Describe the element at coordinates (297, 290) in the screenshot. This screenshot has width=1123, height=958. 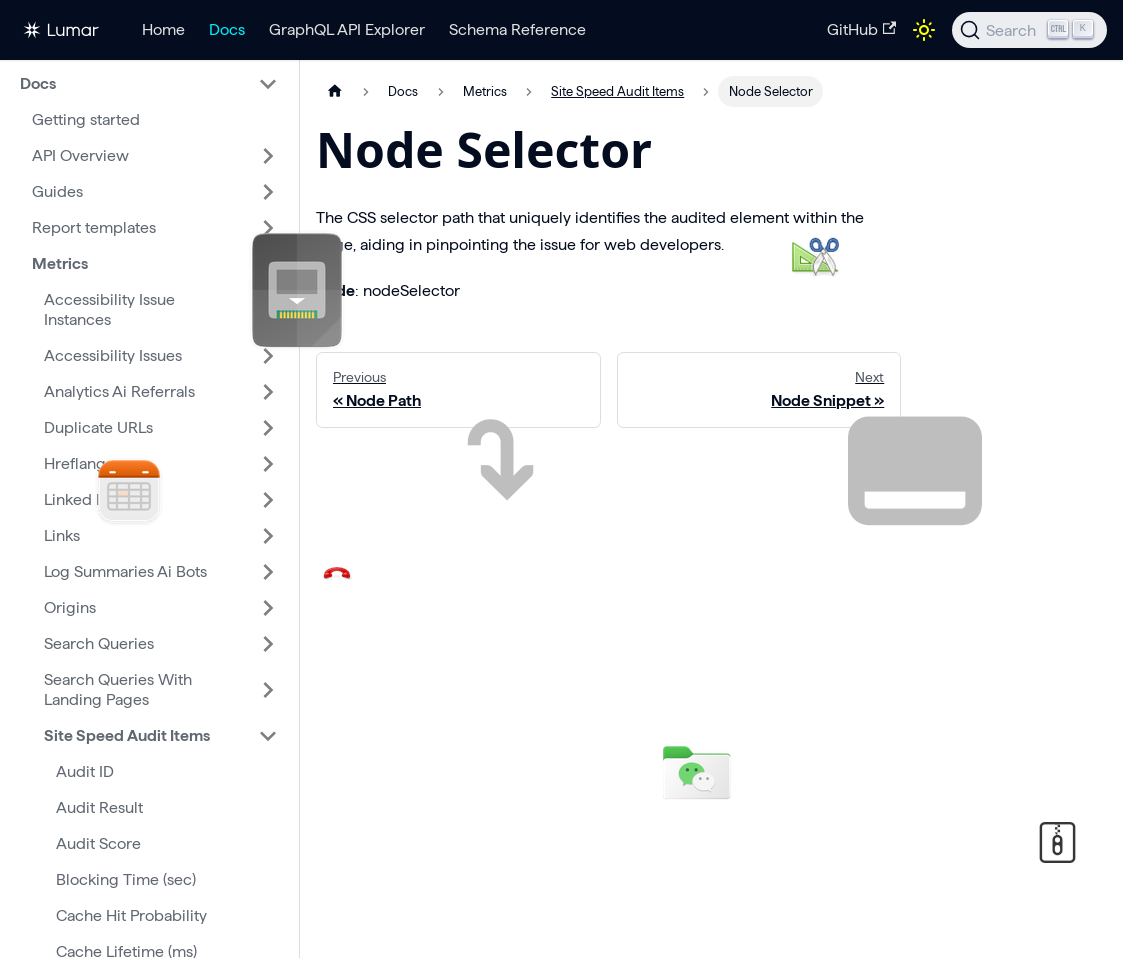
I see `a sega genesis ROM file` at that location.